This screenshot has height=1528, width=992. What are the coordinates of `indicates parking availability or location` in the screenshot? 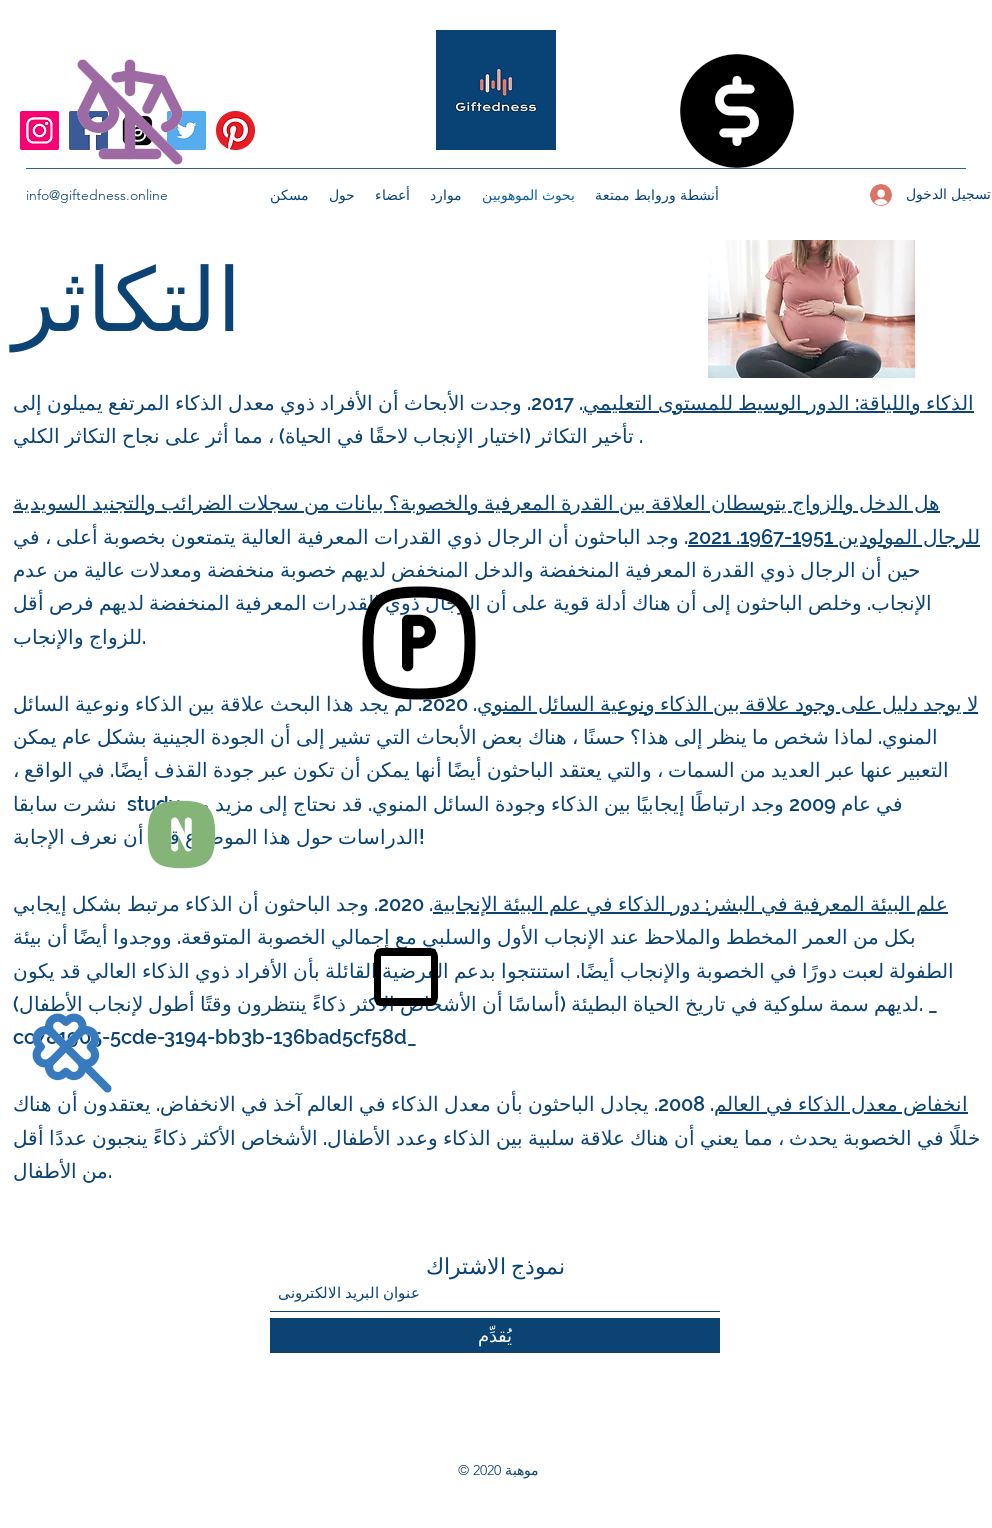 It's located at (419, 643).